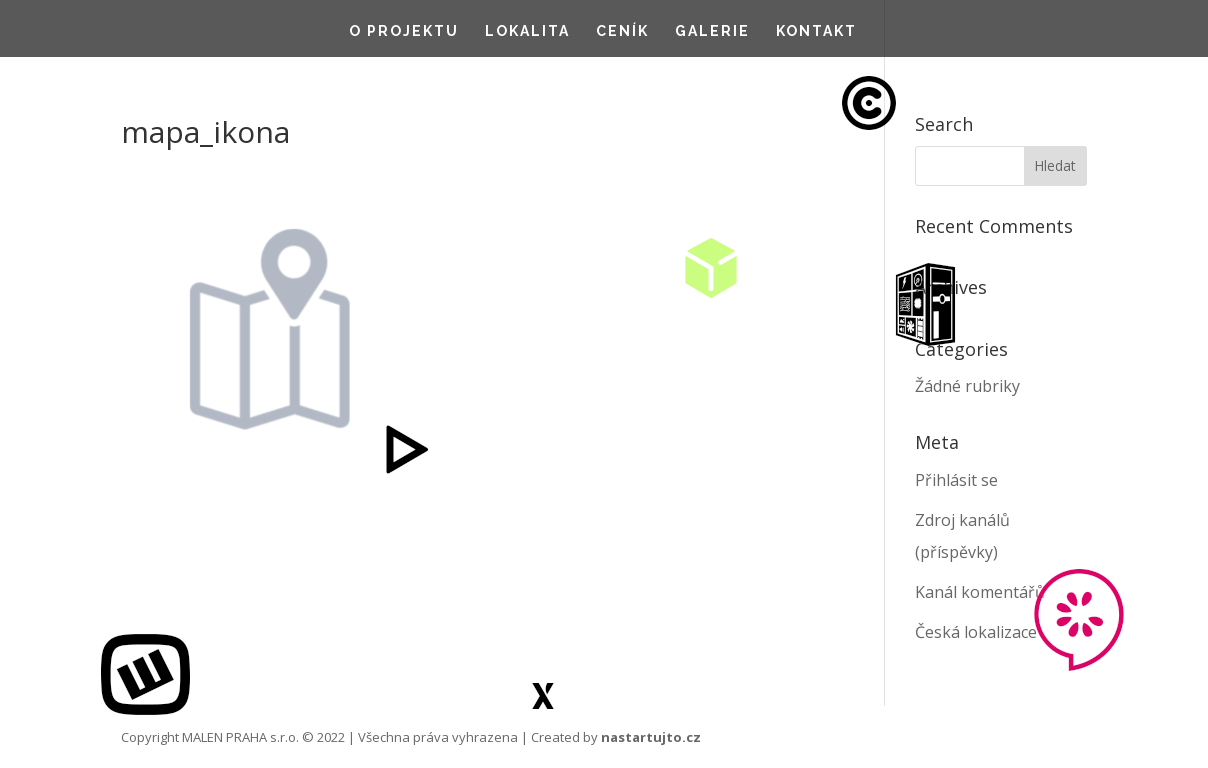  Describe the element at coordinates (145, 674) in the screenshot. I see `open the Wykop app` at that location.